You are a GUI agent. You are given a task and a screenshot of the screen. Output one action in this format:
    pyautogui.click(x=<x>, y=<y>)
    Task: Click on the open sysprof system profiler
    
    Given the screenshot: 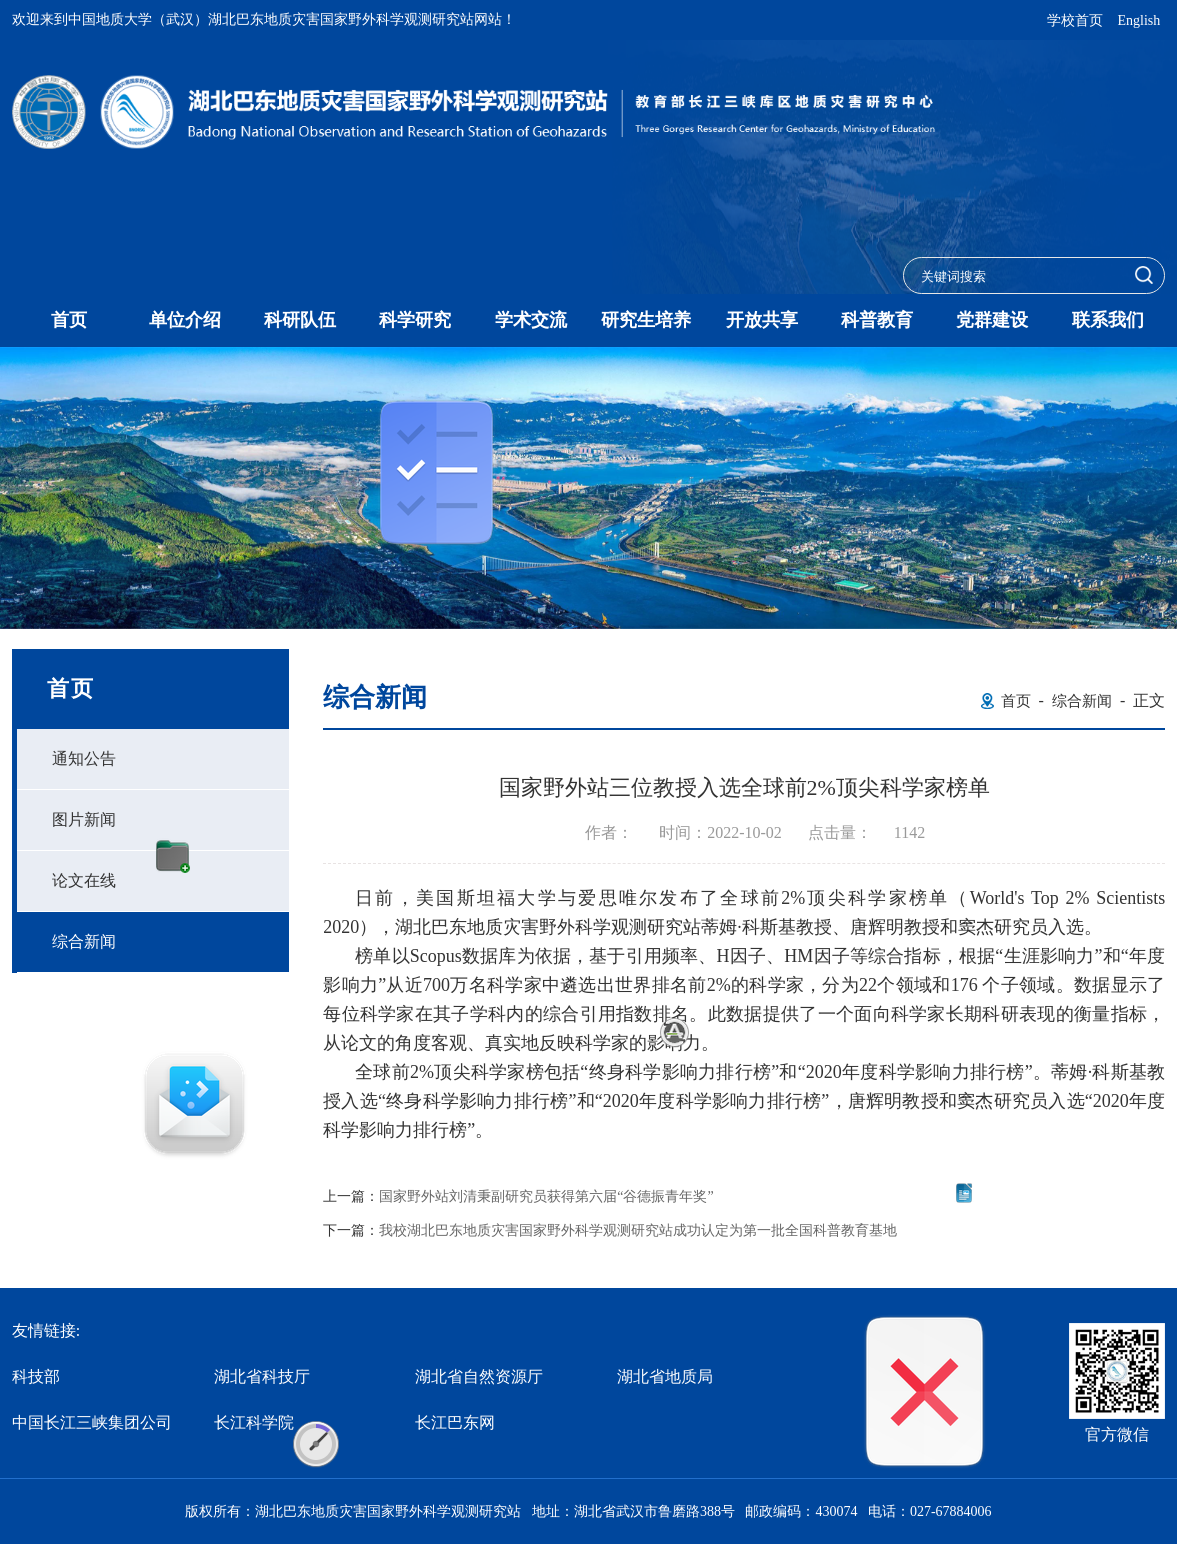 What is the action you would take?
    pyautogui.click(x=316, y=1444)
    